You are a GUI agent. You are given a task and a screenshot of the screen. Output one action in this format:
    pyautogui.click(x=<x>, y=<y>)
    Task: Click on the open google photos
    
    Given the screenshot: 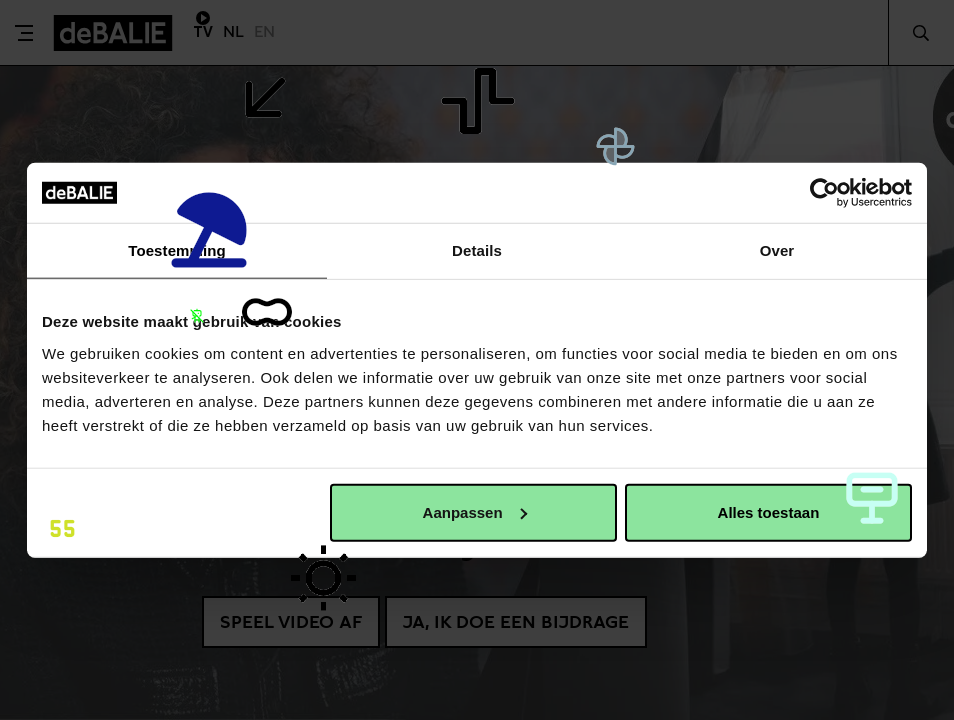 What is the action you would take?
    pyautogui.click(x=615, y=146)
    